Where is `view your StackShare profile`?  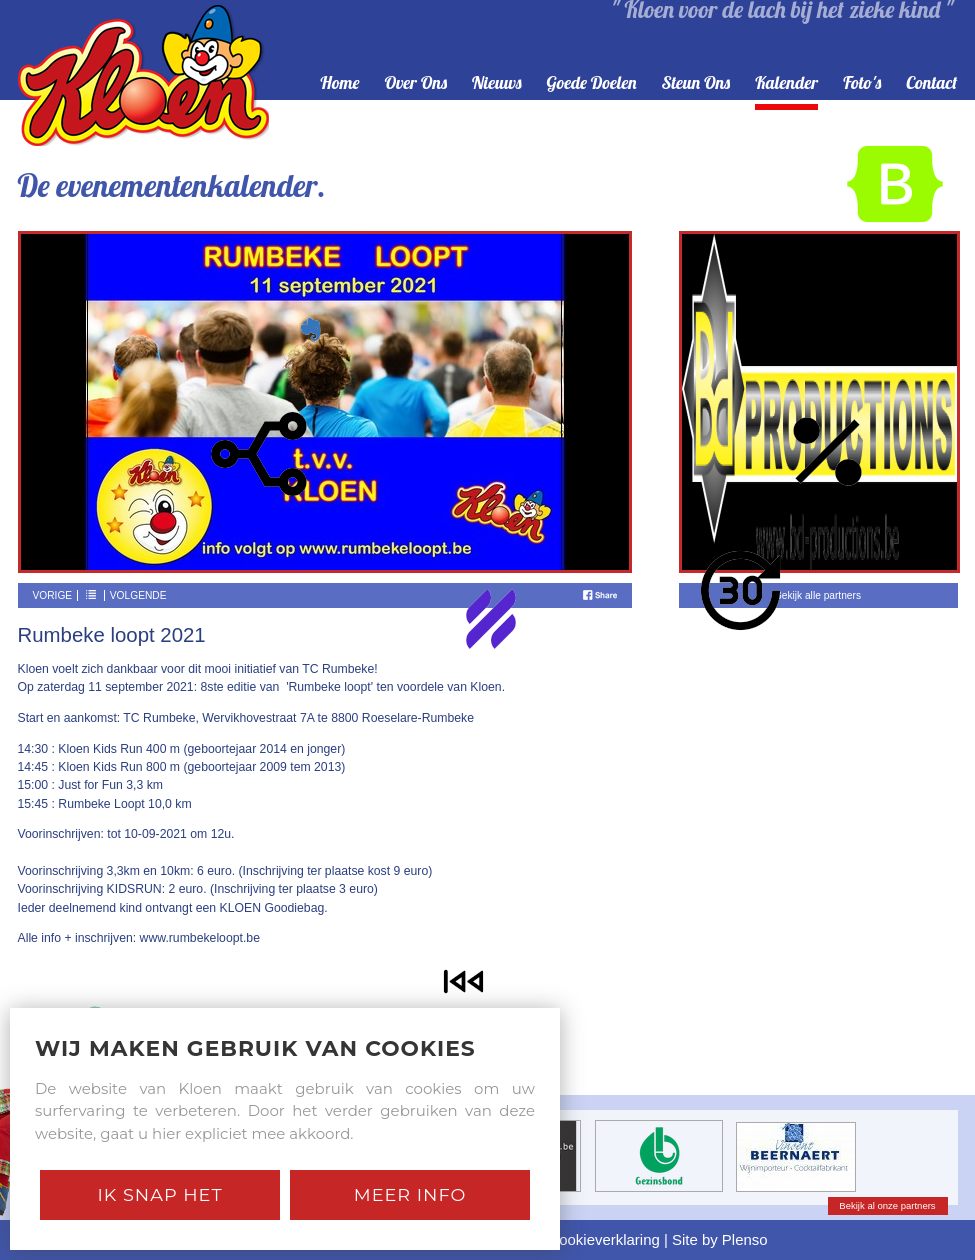 view your StackShare profile is located at coordinates (260, 454).